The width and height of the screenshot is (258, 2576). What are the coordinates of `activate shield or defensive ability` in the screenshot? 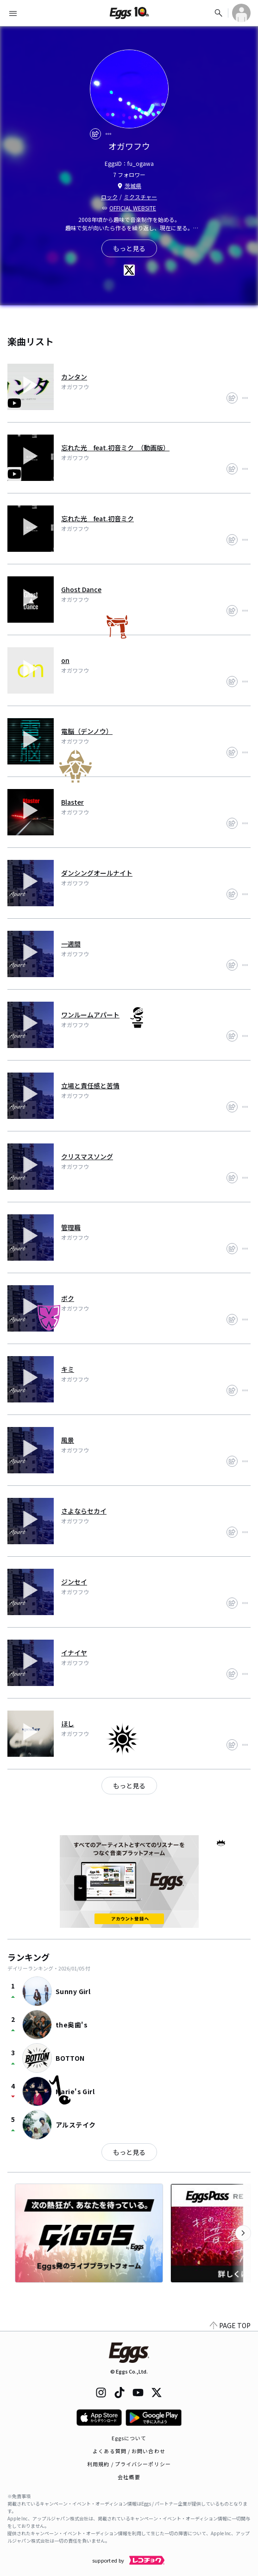 It's located at (49, 1318).